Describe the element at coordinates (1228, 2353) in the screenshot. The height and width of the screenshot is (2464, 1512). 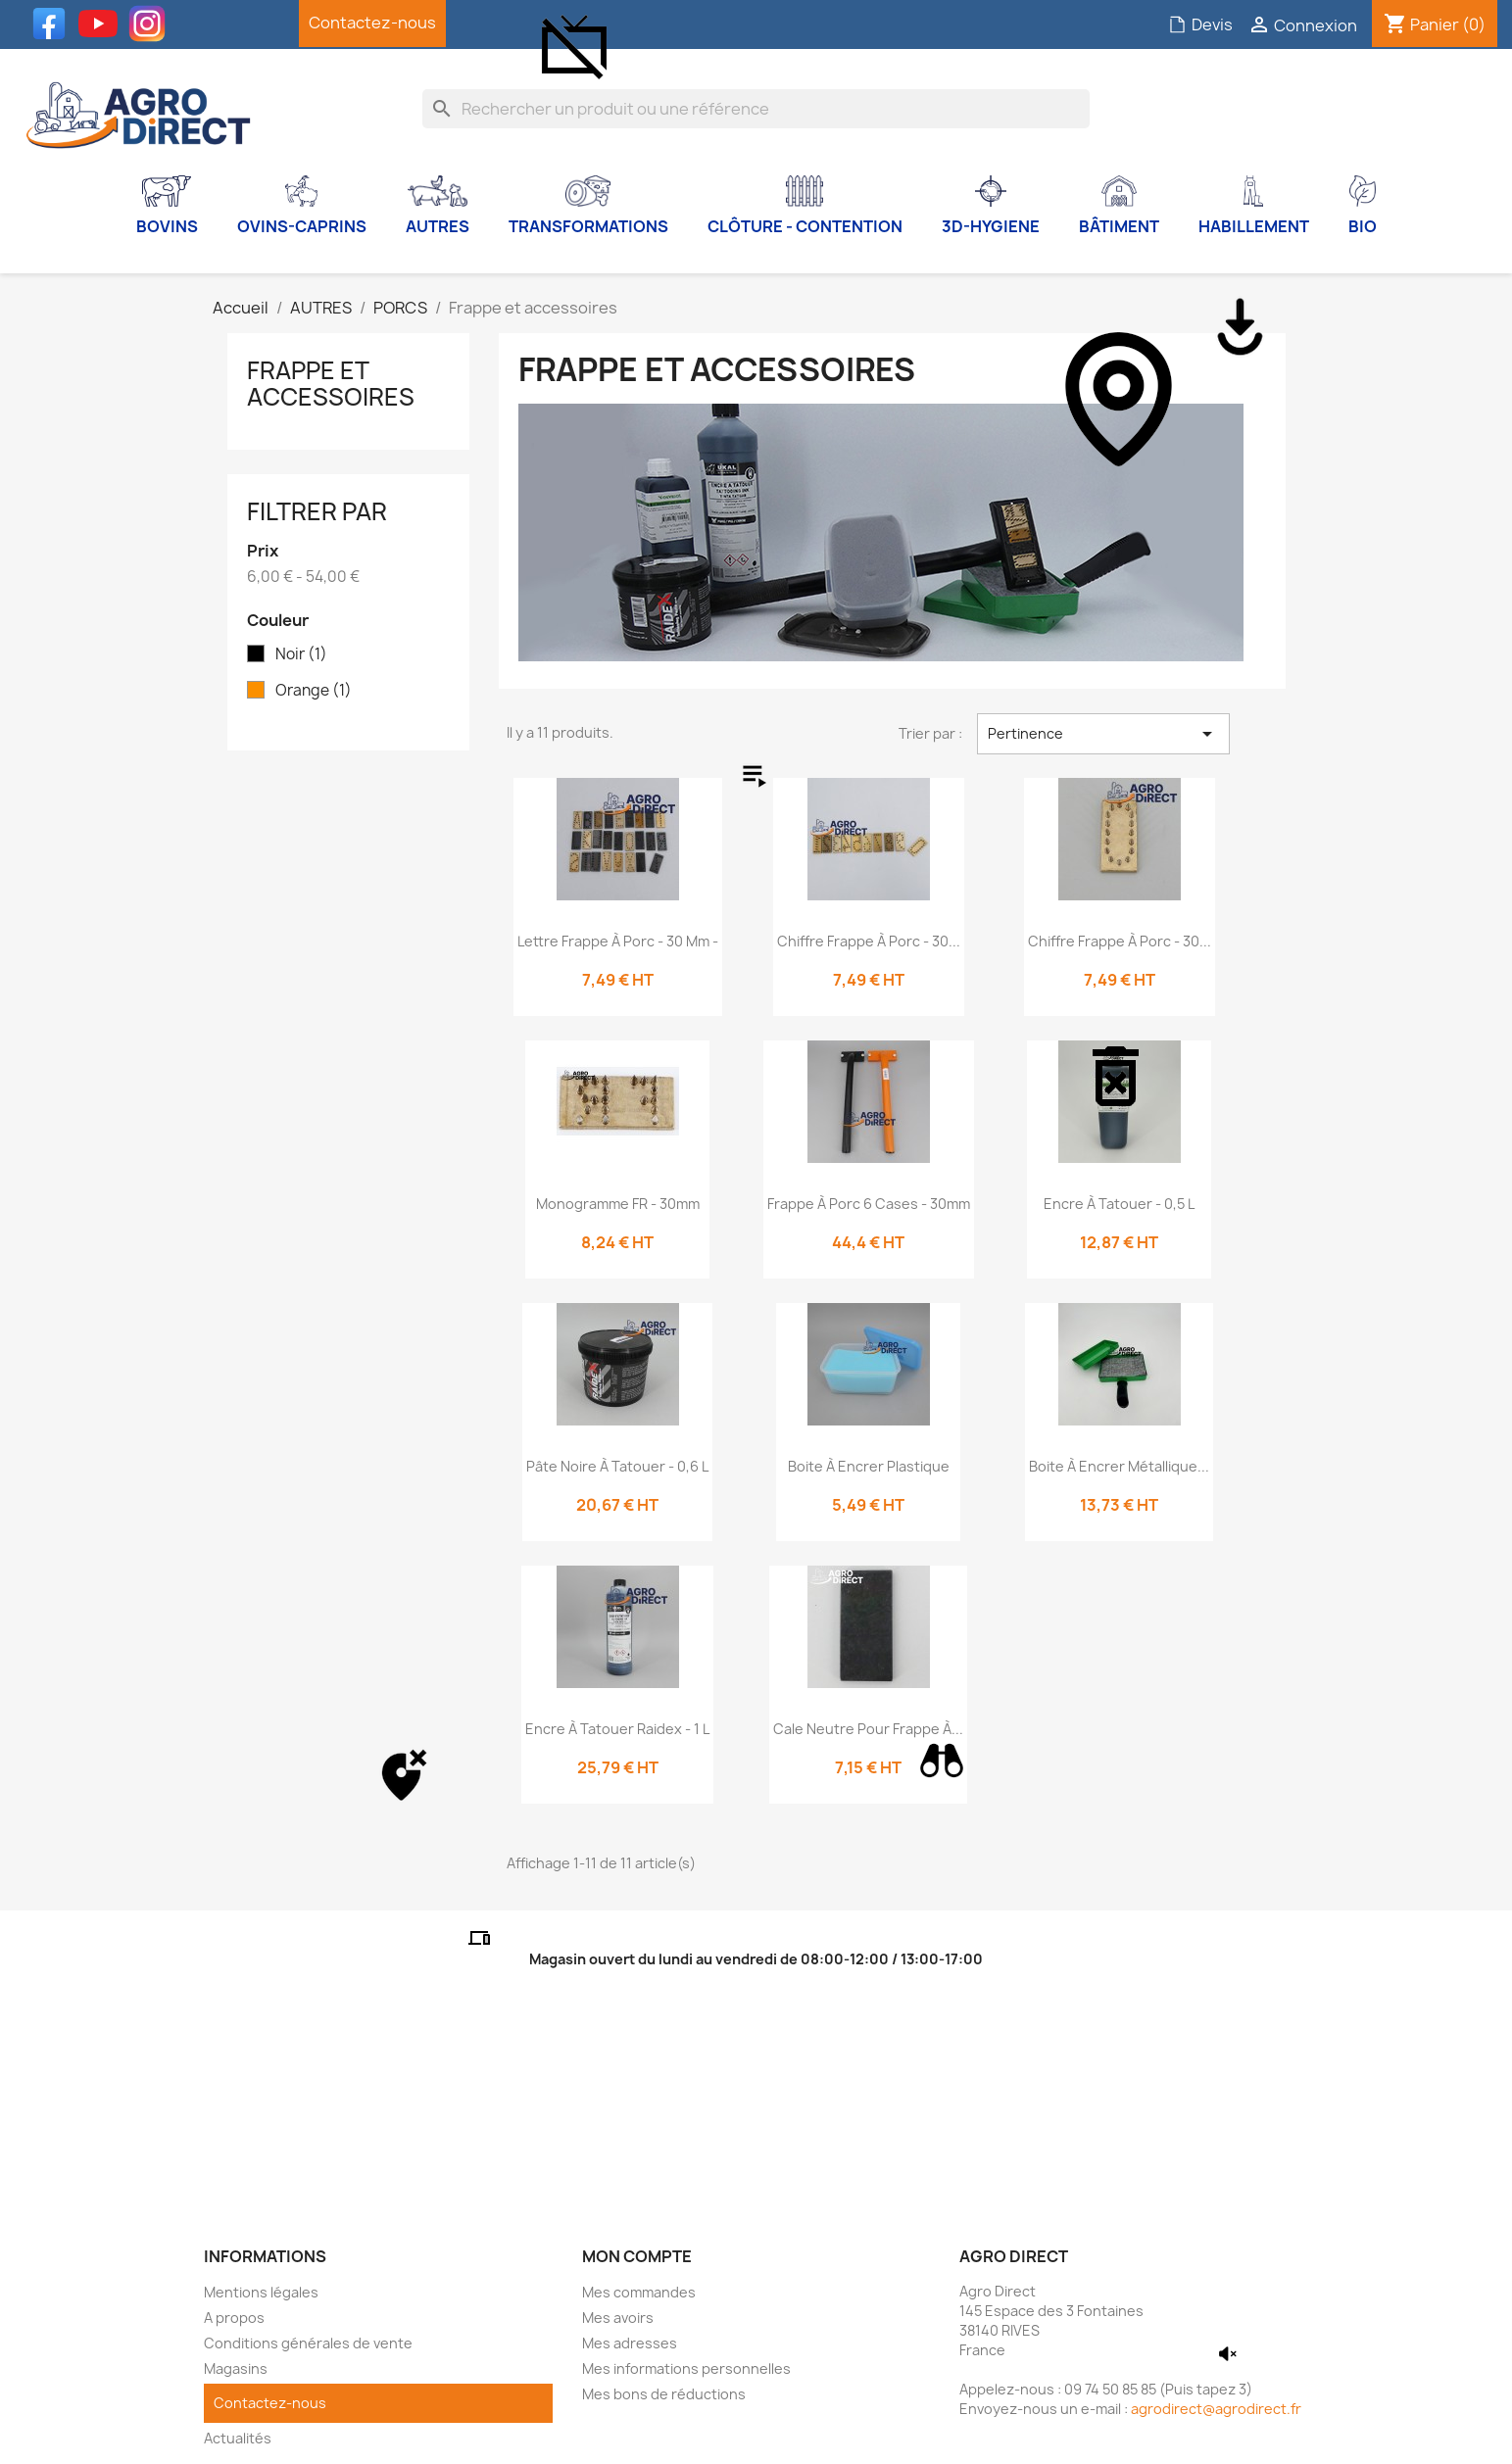
I see `mute audio` at that location.